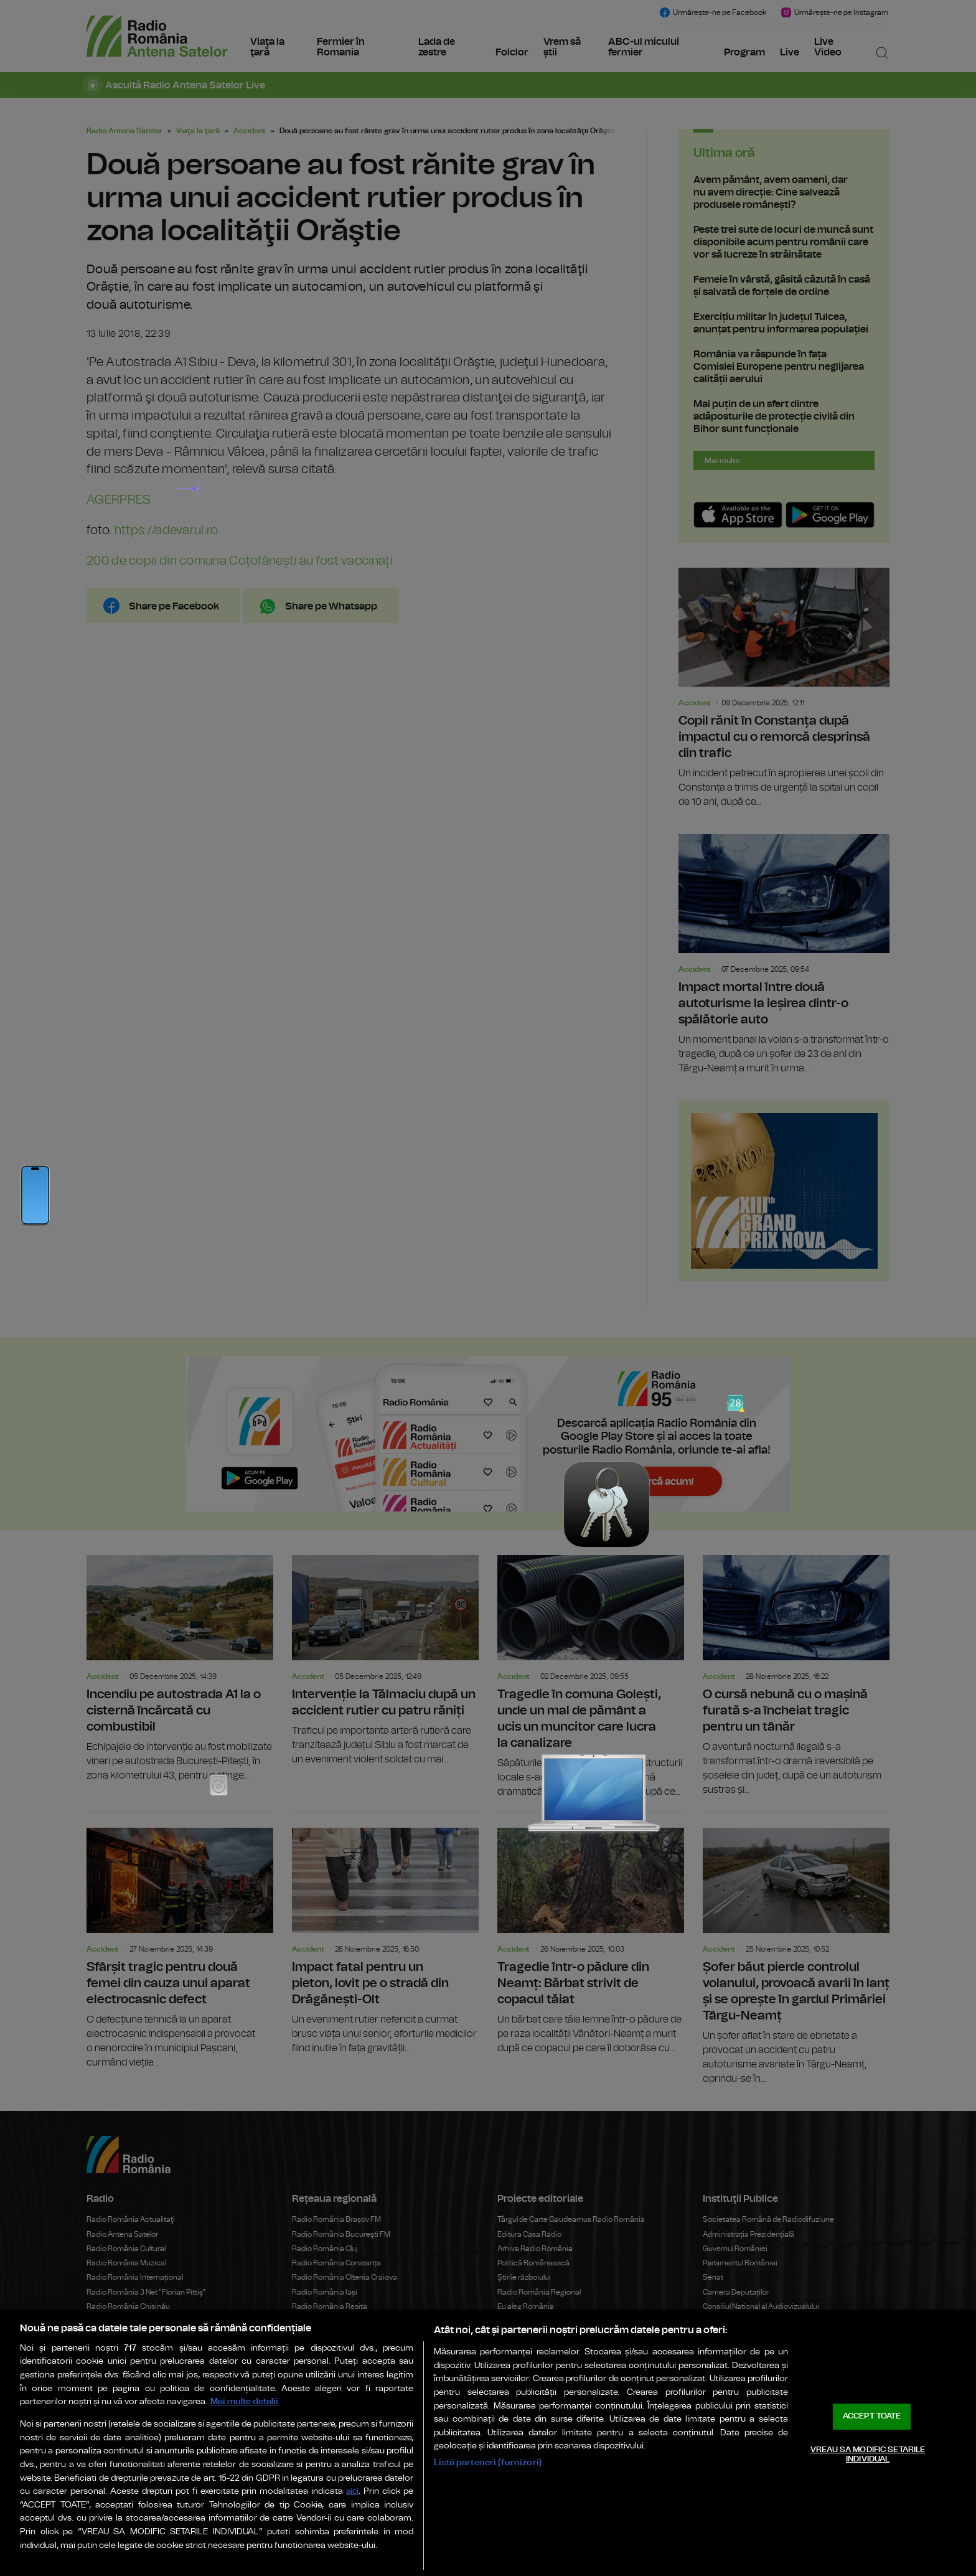 Image resolution: width=976 pixels, height=2576 pixels. Describe the element at coordinates (35, 1196) in the screenshot. I see `iPhone 15 device icon` at that location.